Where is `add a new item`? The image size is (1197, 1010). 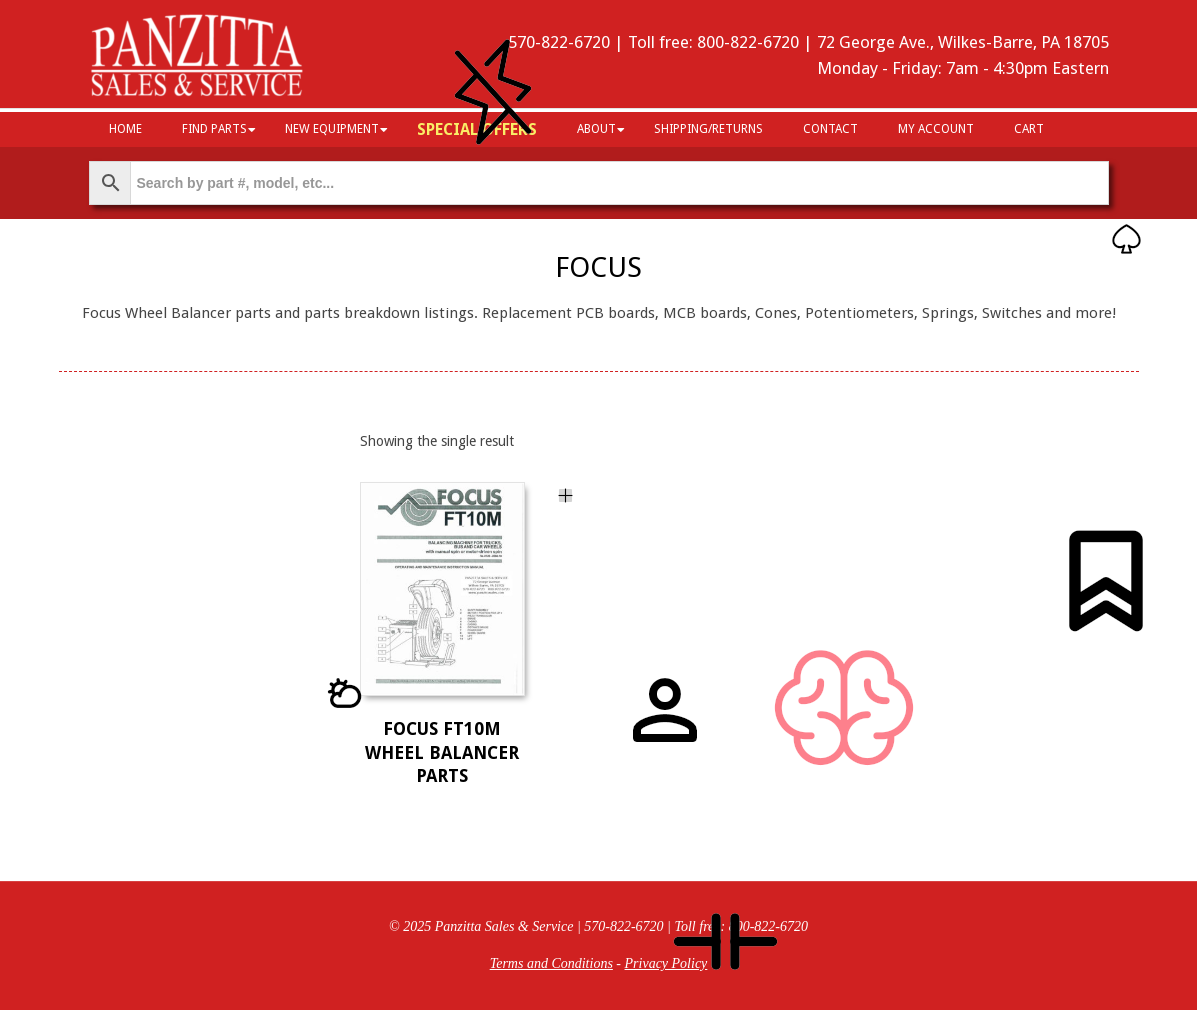
add a new item is located at coordinates (565, 495).